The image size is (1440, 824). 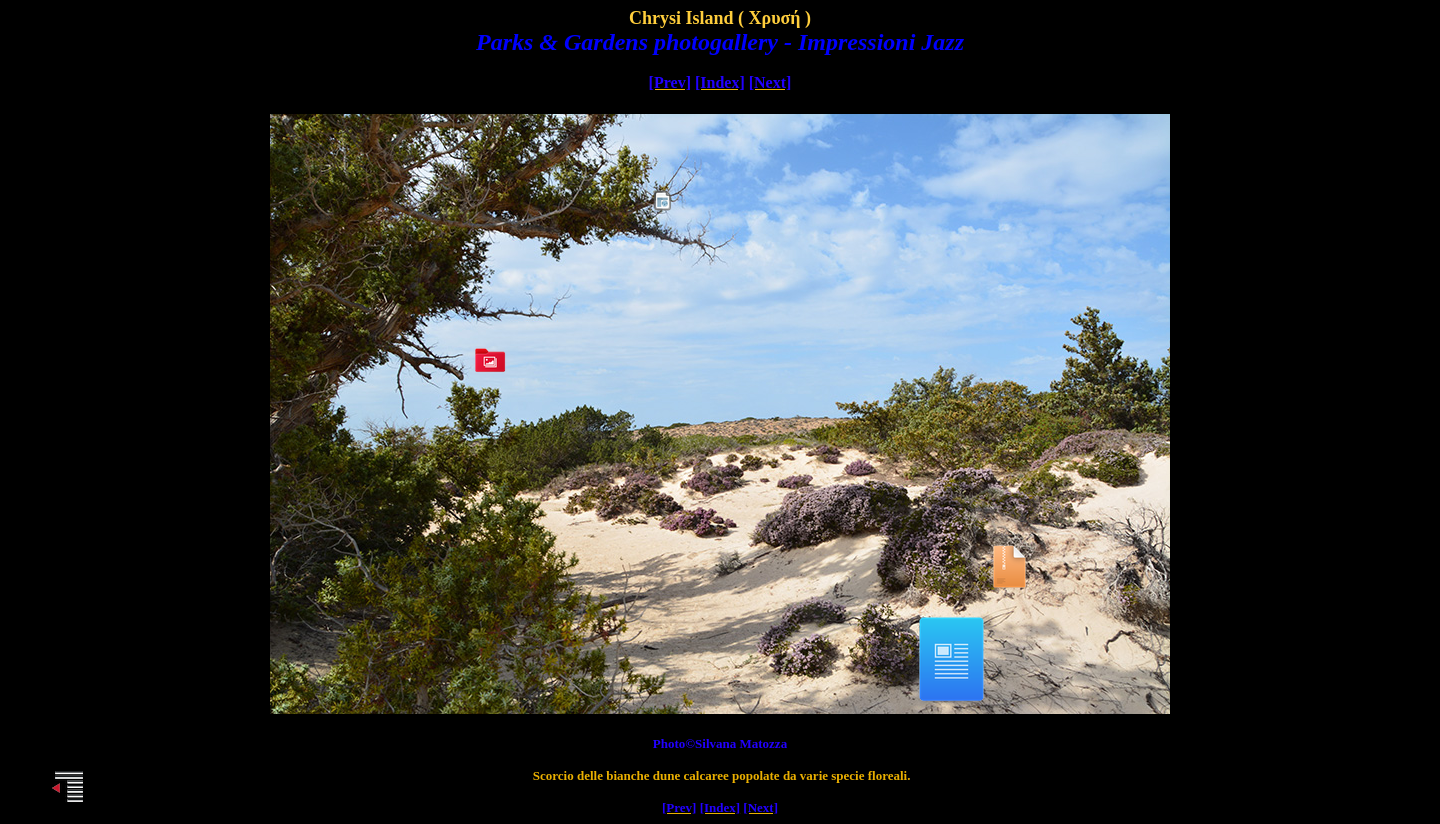 I want to click on decrease text indentation, so click(x=67, y=786).